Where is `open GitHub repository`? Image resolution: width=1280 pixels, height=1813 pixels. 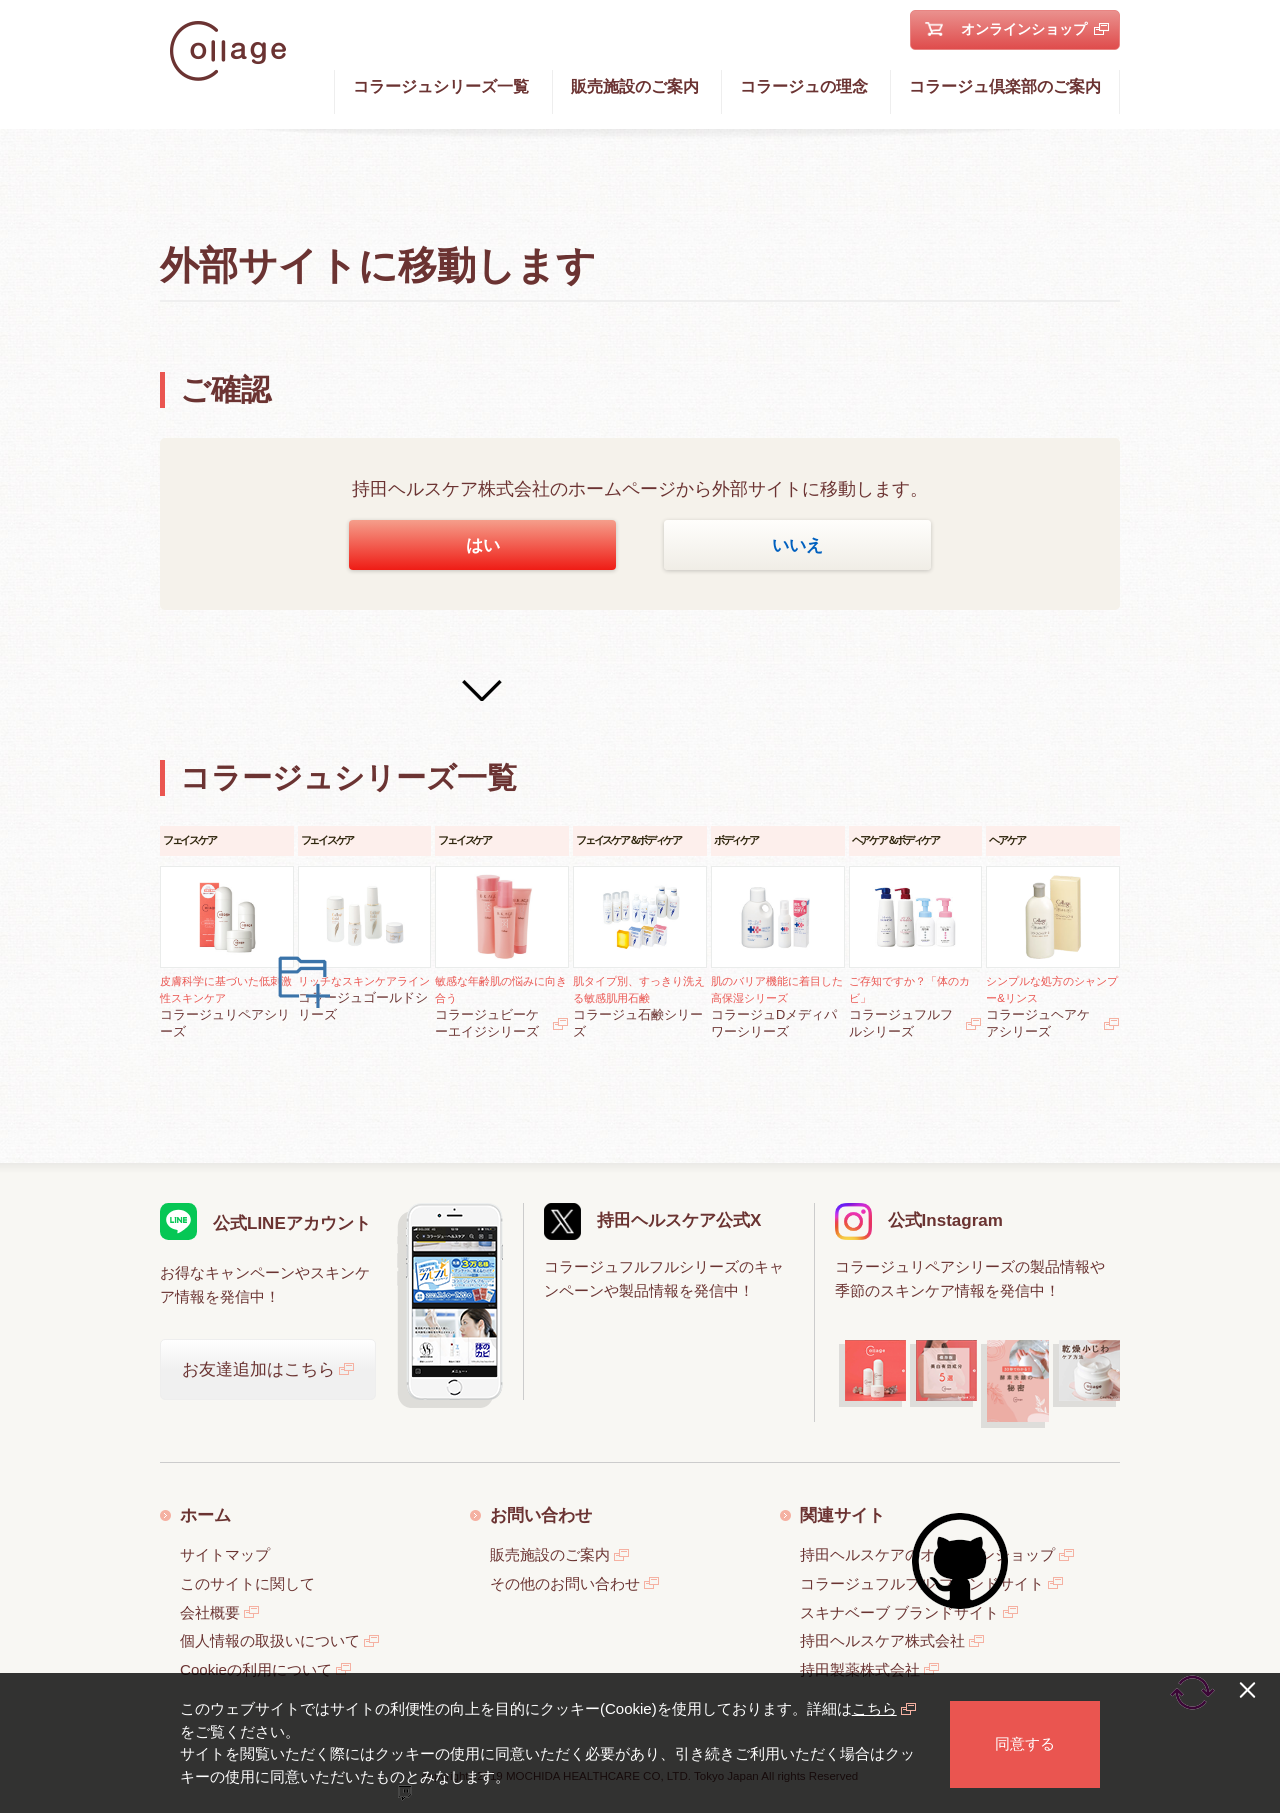 open GitHub repository is located at coordinates (960, 1561).